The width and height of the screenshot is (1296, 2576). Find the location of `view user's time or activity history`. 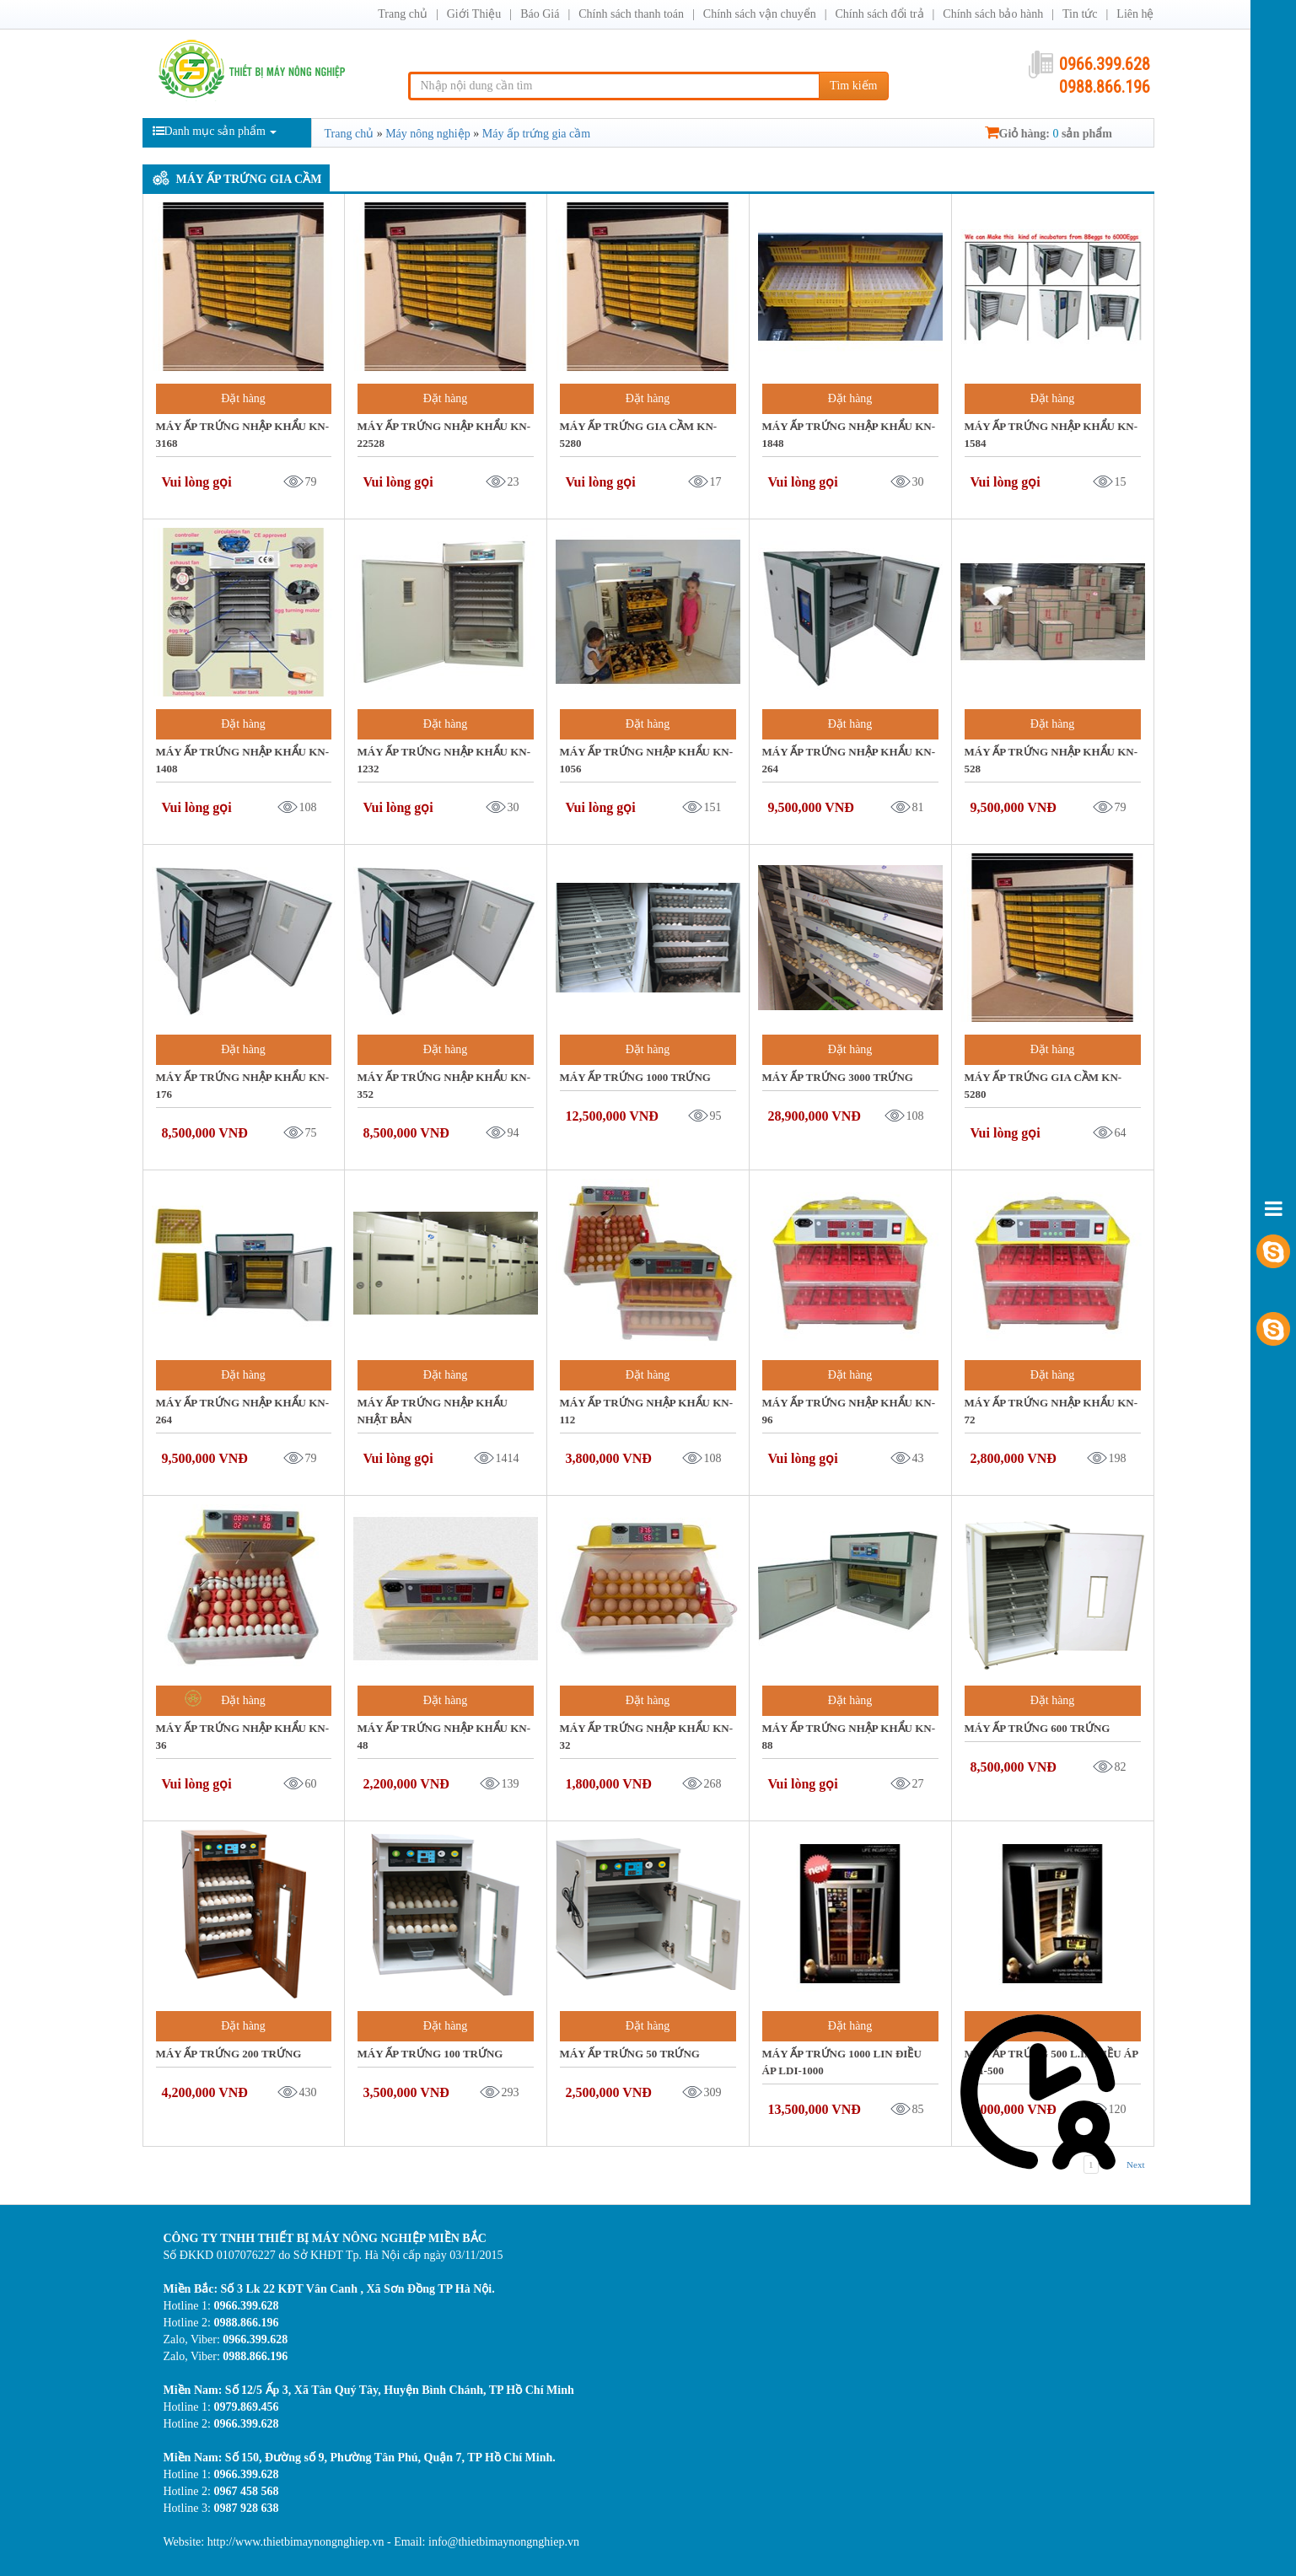

view user's time or activity history is located at coordinates (1038, 2092).